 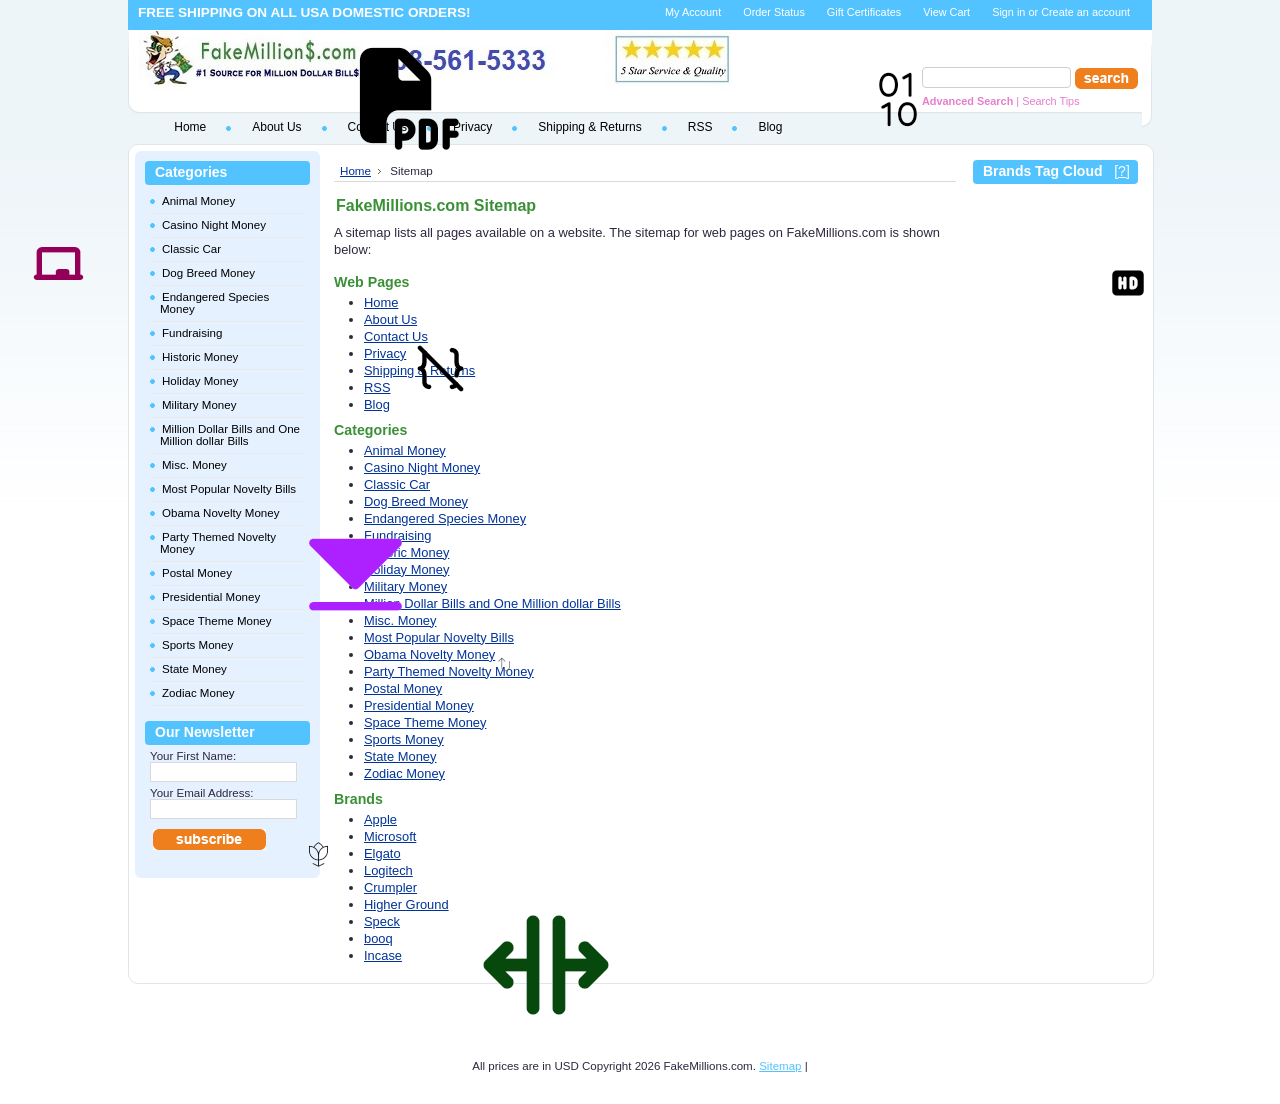 What do you see at coordinates (407, 95) in the screenshot?
I see `view or open a PDF document` at bounding box center [407, 95].